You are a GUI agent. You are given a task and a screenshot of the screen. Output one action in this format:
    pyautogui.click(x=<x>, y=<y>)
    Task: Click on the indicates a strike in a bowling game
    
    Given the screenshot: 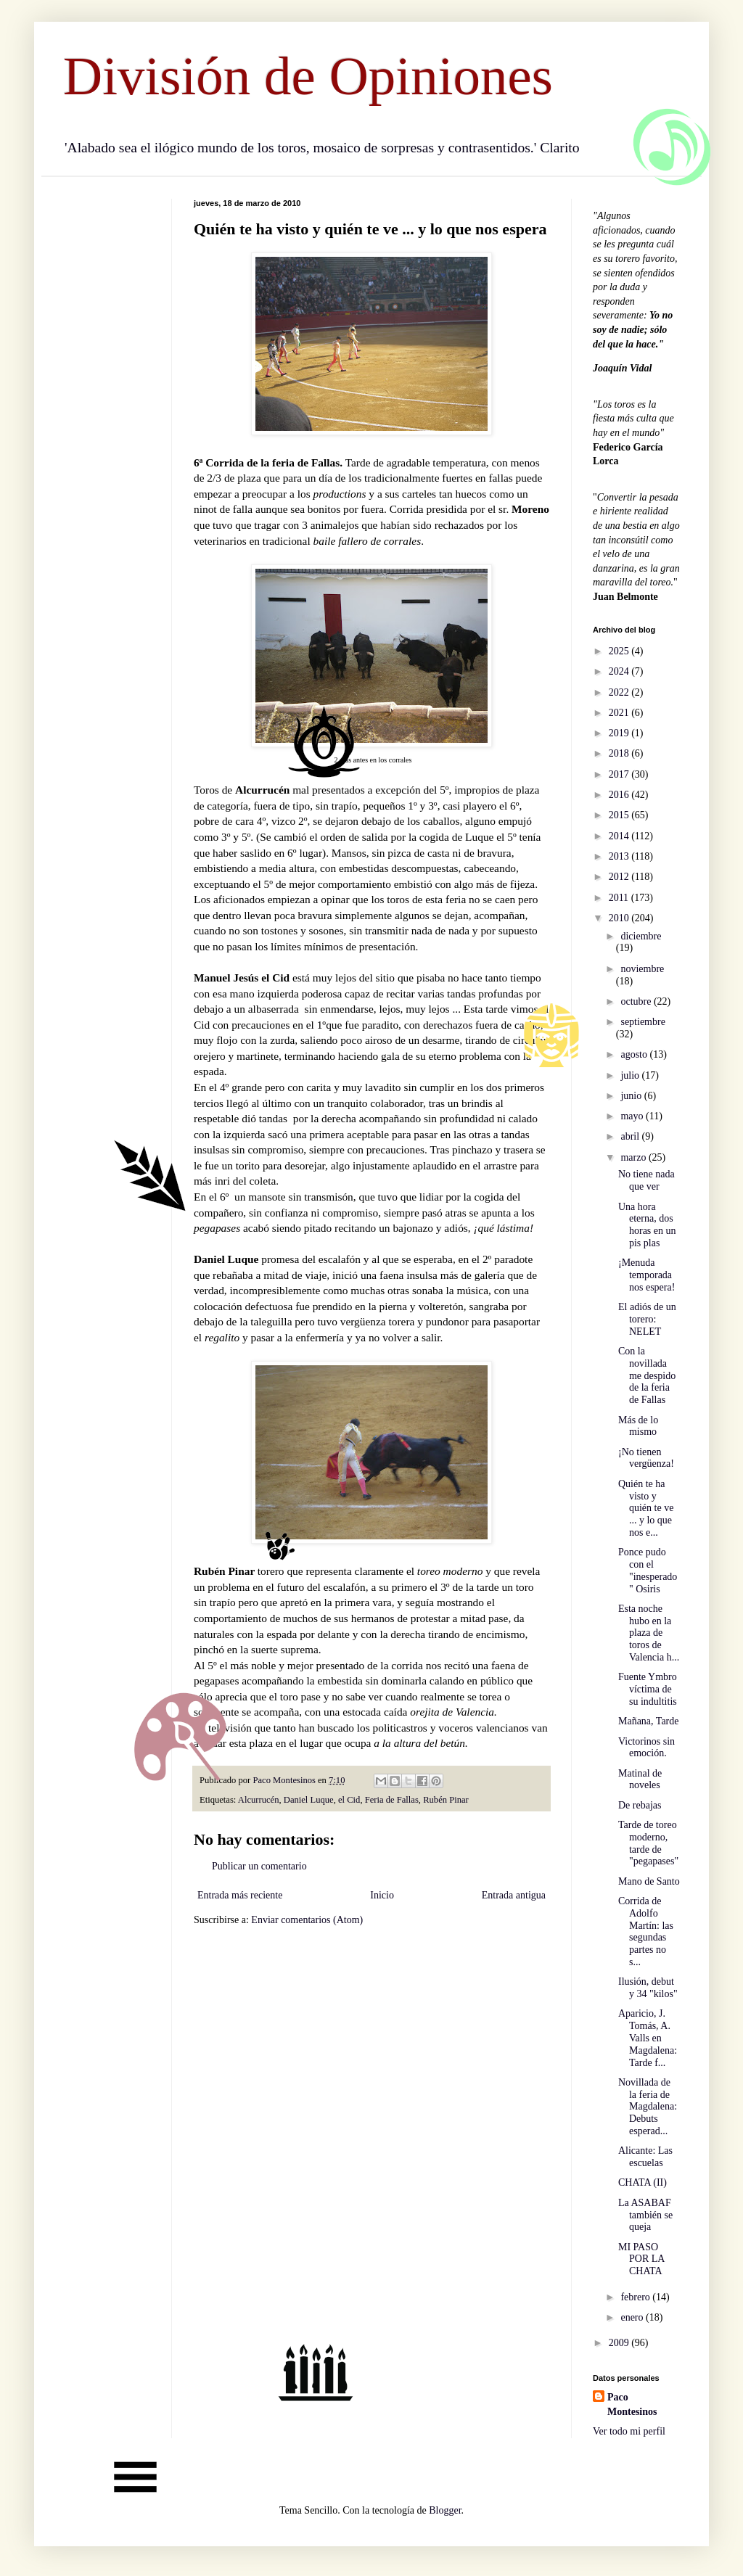 What is the action you would take?
    pyautogui.click(x=280, y=1546)
    